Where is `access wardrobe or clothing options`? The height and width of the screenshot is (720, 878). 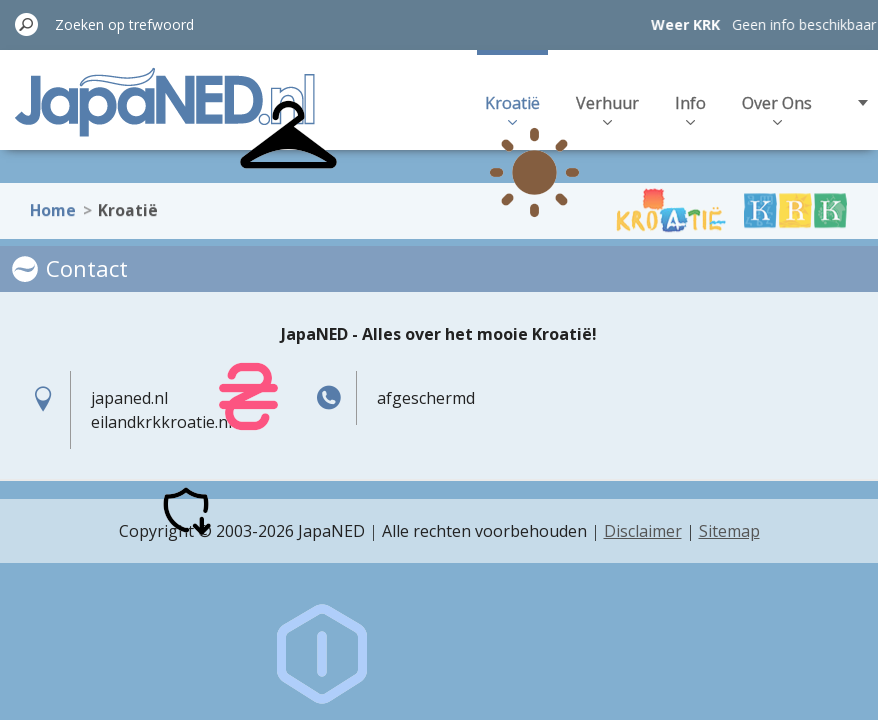
access wardrobe or clothing options is located at coordinates (288, 139).